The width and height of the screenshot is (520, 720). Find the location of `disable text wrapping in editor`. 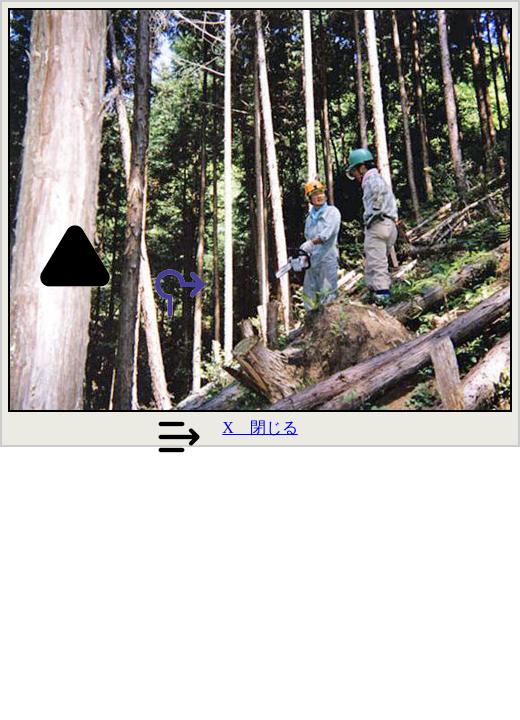

disable text wrapping in editor is located at coordinates (178, 437).